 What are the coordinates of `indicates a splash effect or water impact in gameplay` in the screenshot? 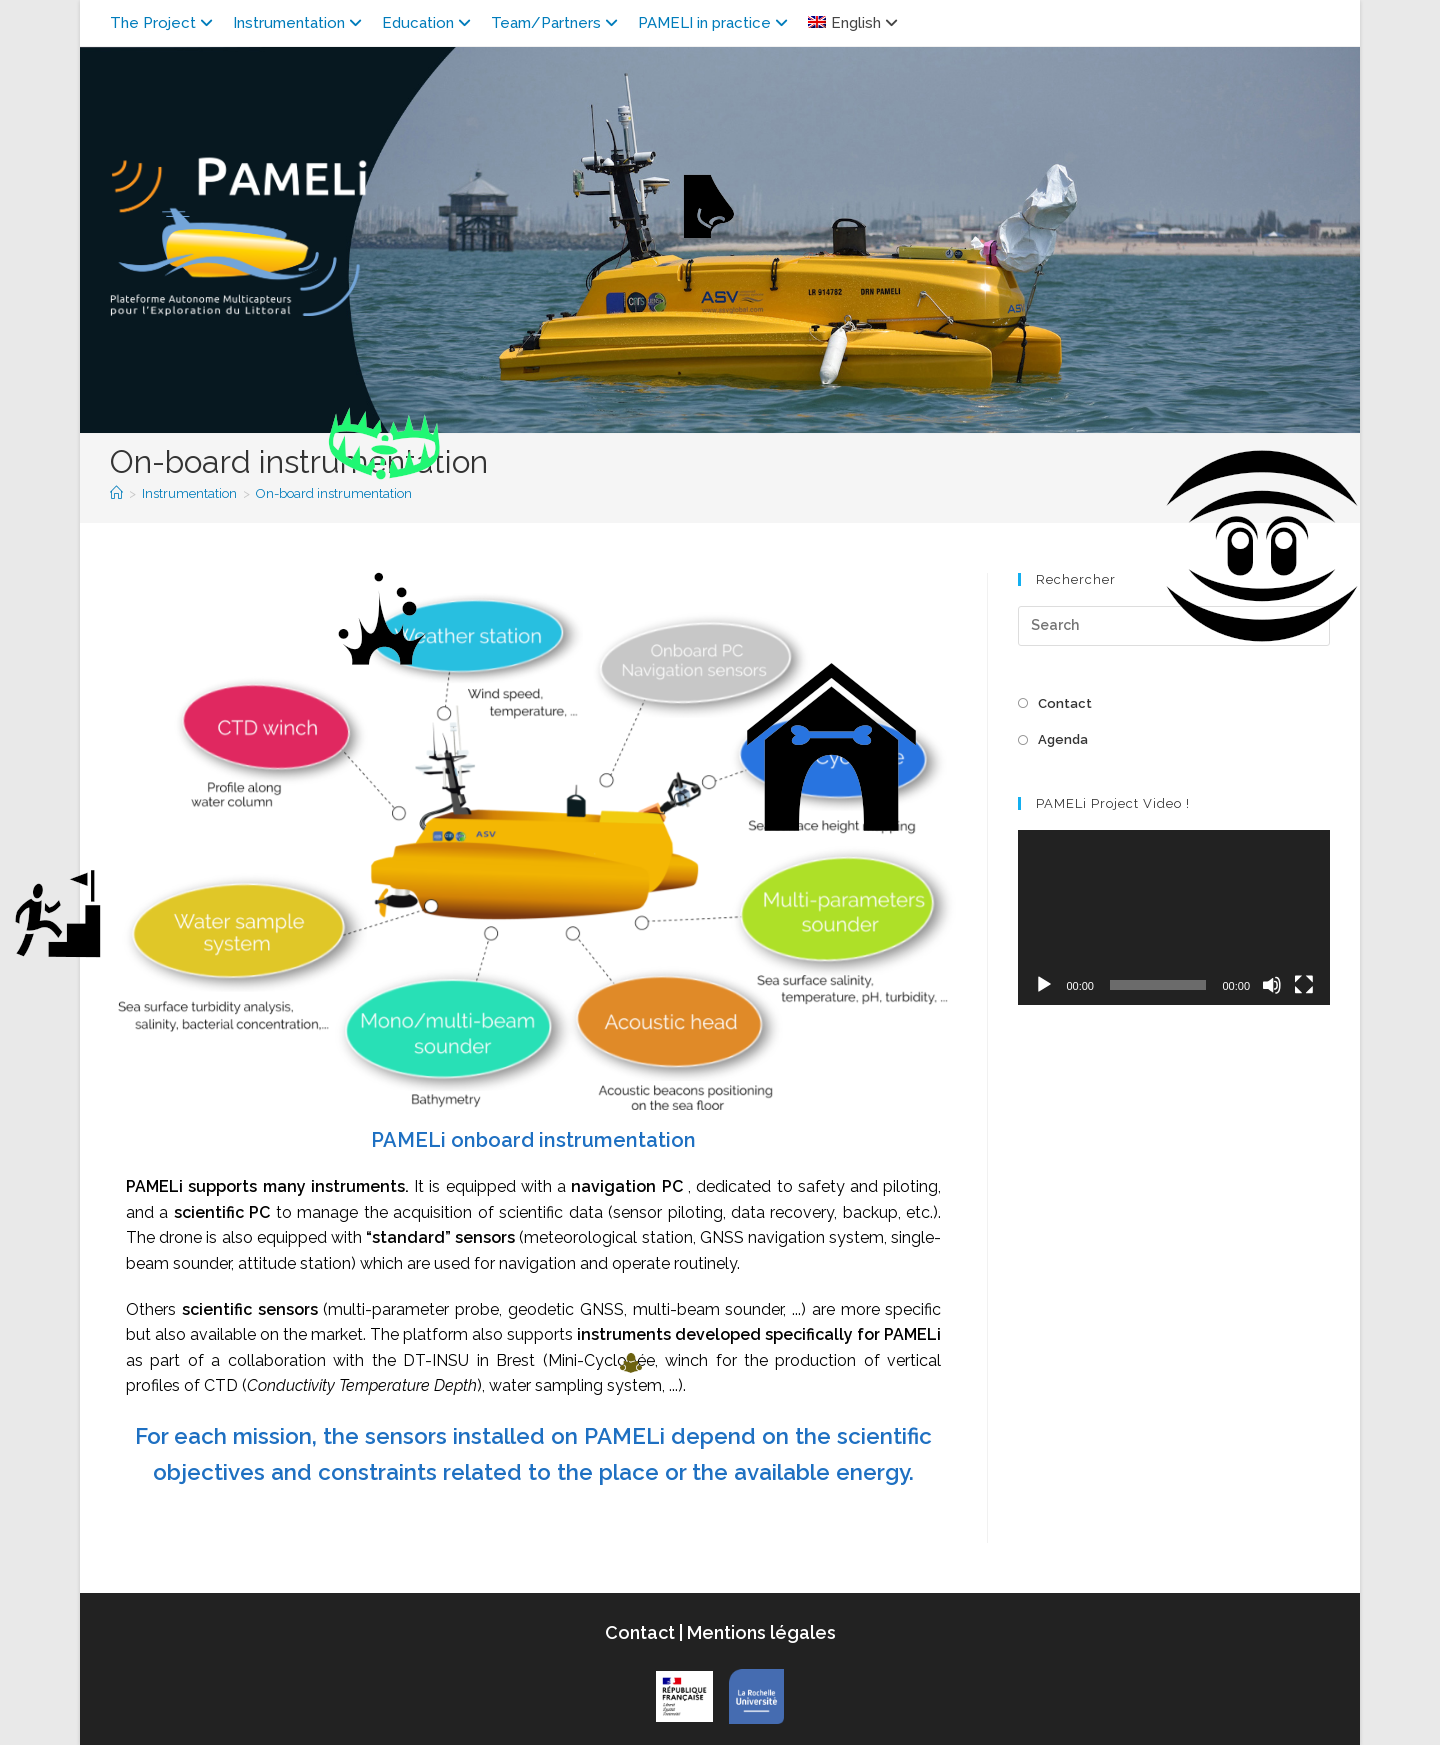 It's located at (383, 619).